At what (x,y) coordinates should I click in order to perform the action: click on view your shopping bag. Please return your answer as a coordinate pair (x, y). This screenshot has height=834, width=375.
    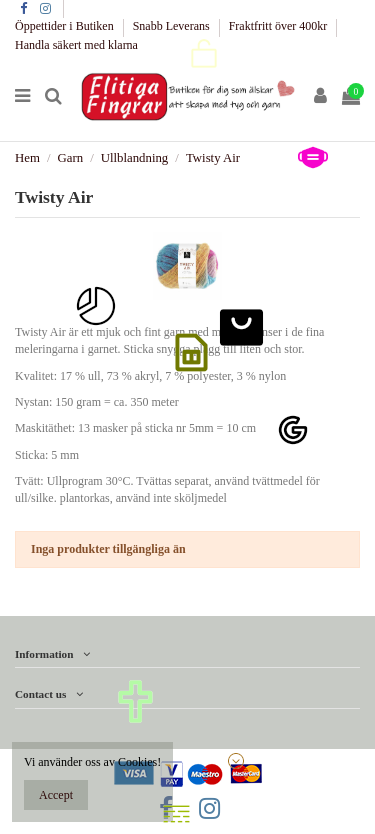
    Looking at the image, I should click on (241, 327).